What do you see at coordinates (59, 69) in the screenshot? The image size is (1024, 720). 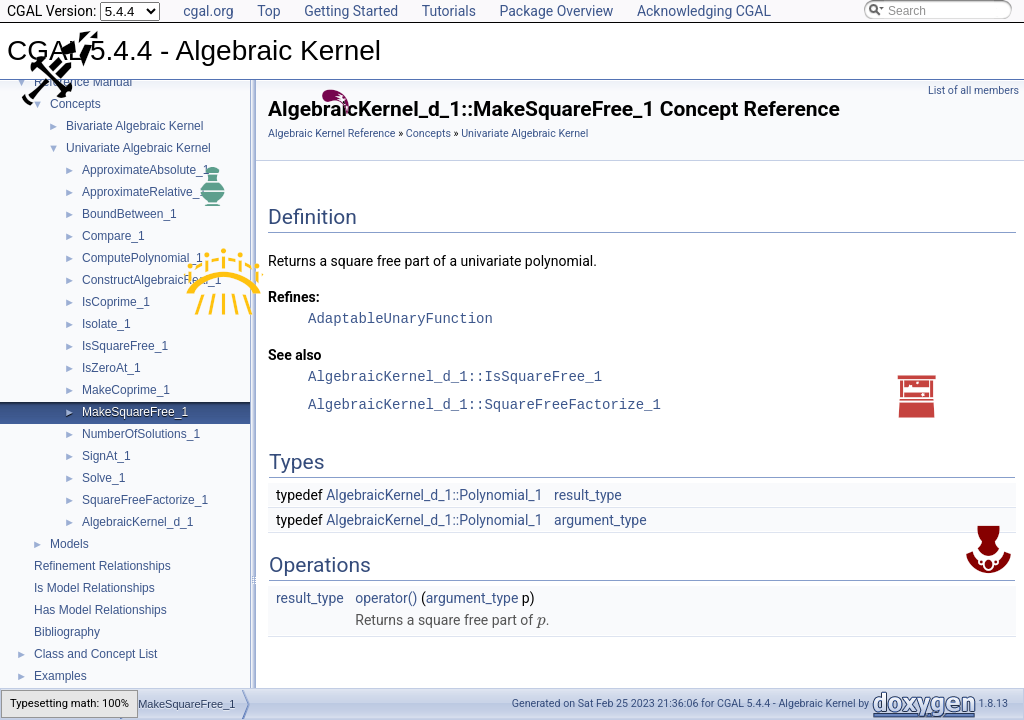 I see `indicates a broken or destroyed weapon` at bounding box center [59, 69].